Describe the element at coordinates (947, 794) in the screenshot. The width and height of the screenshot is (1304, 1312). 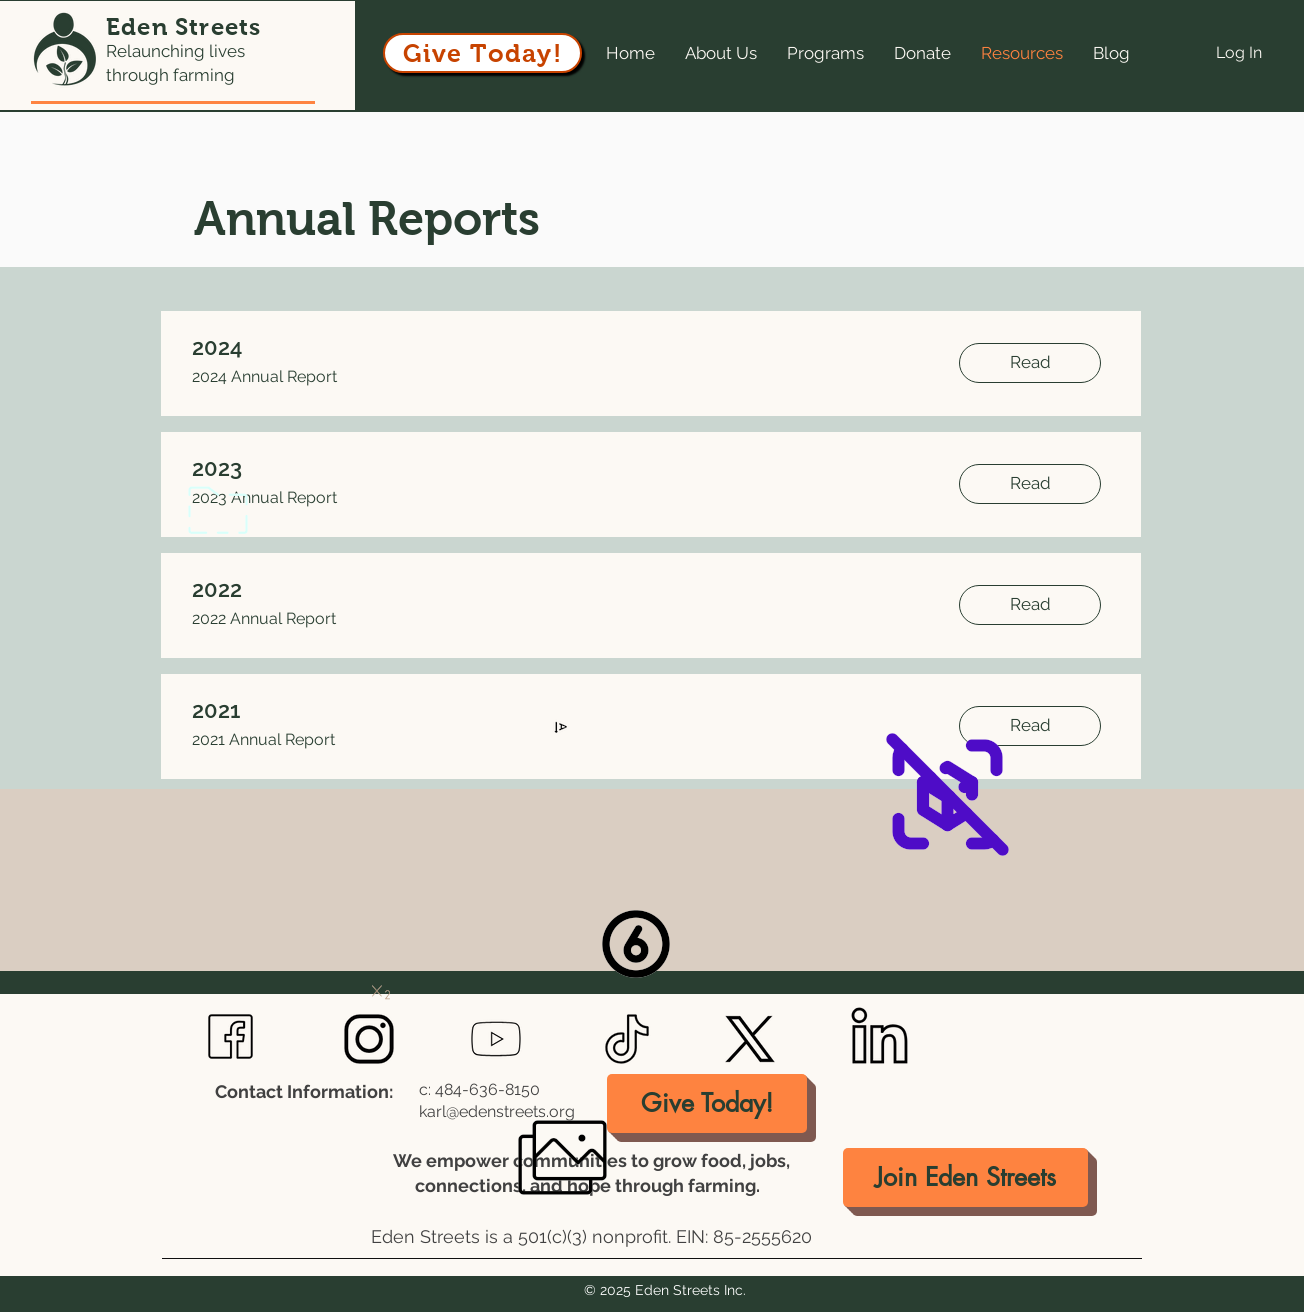
I see `disable augmented reality mode` at that location.